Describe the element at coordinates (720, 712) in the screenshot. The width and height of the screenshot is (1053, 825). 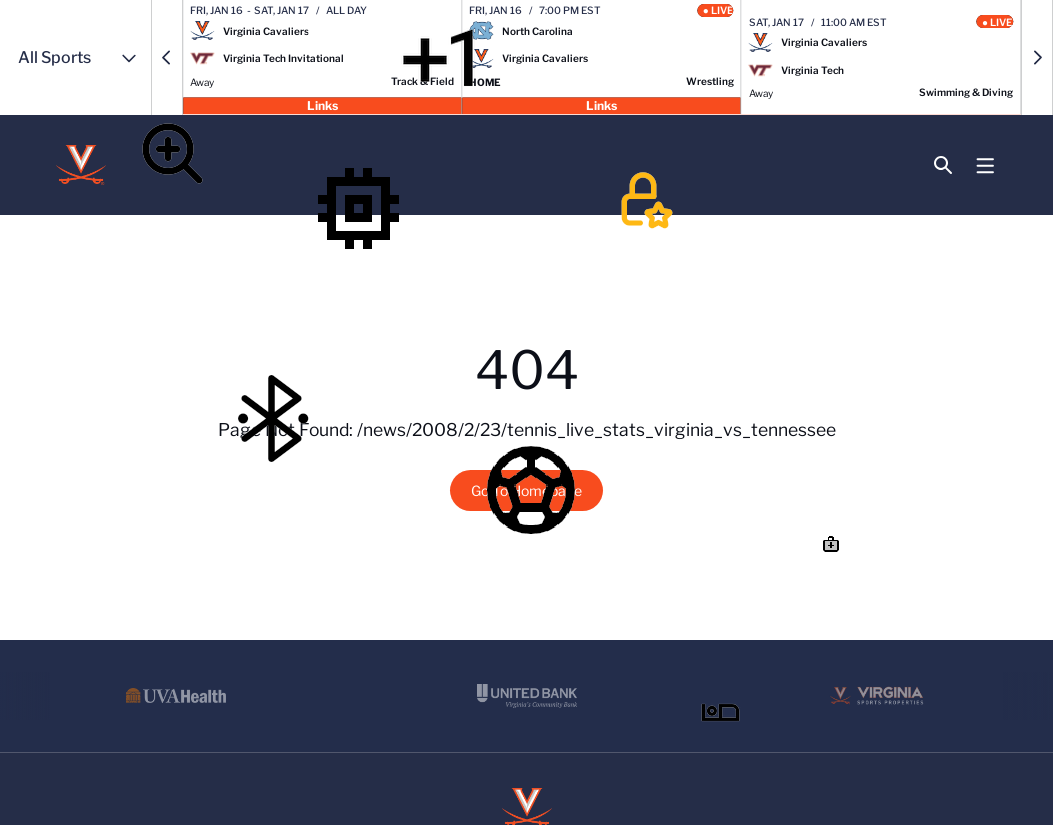
I see `select a private suite seat option` at that location.